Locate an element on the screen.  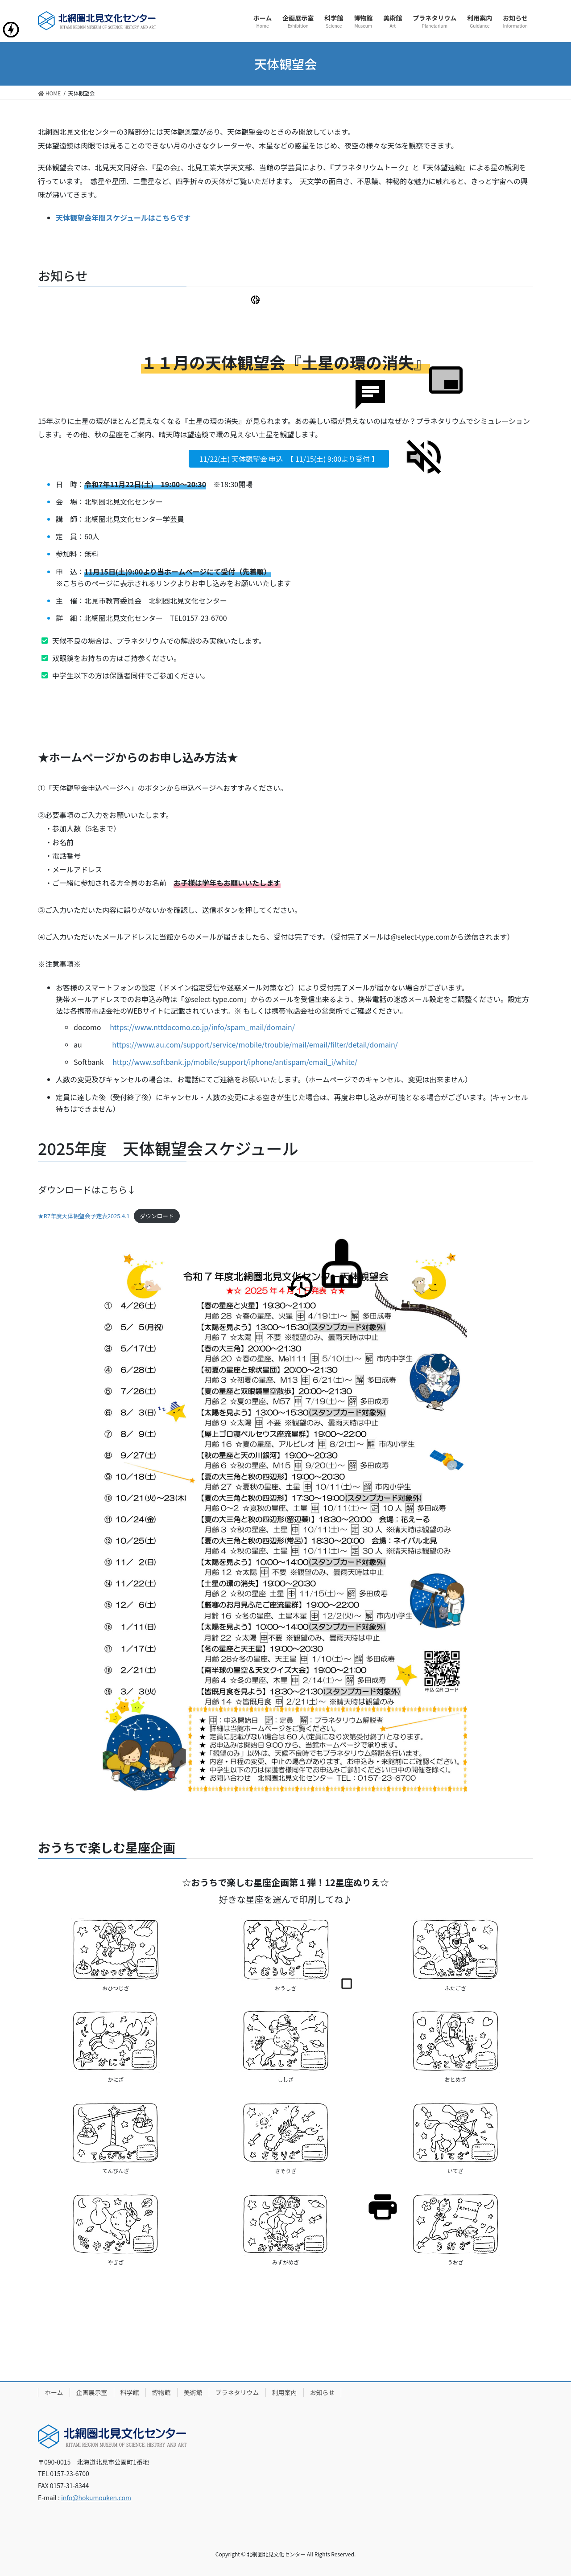
access cleaning or housekeeping services is located at coordinates (342, 1263).